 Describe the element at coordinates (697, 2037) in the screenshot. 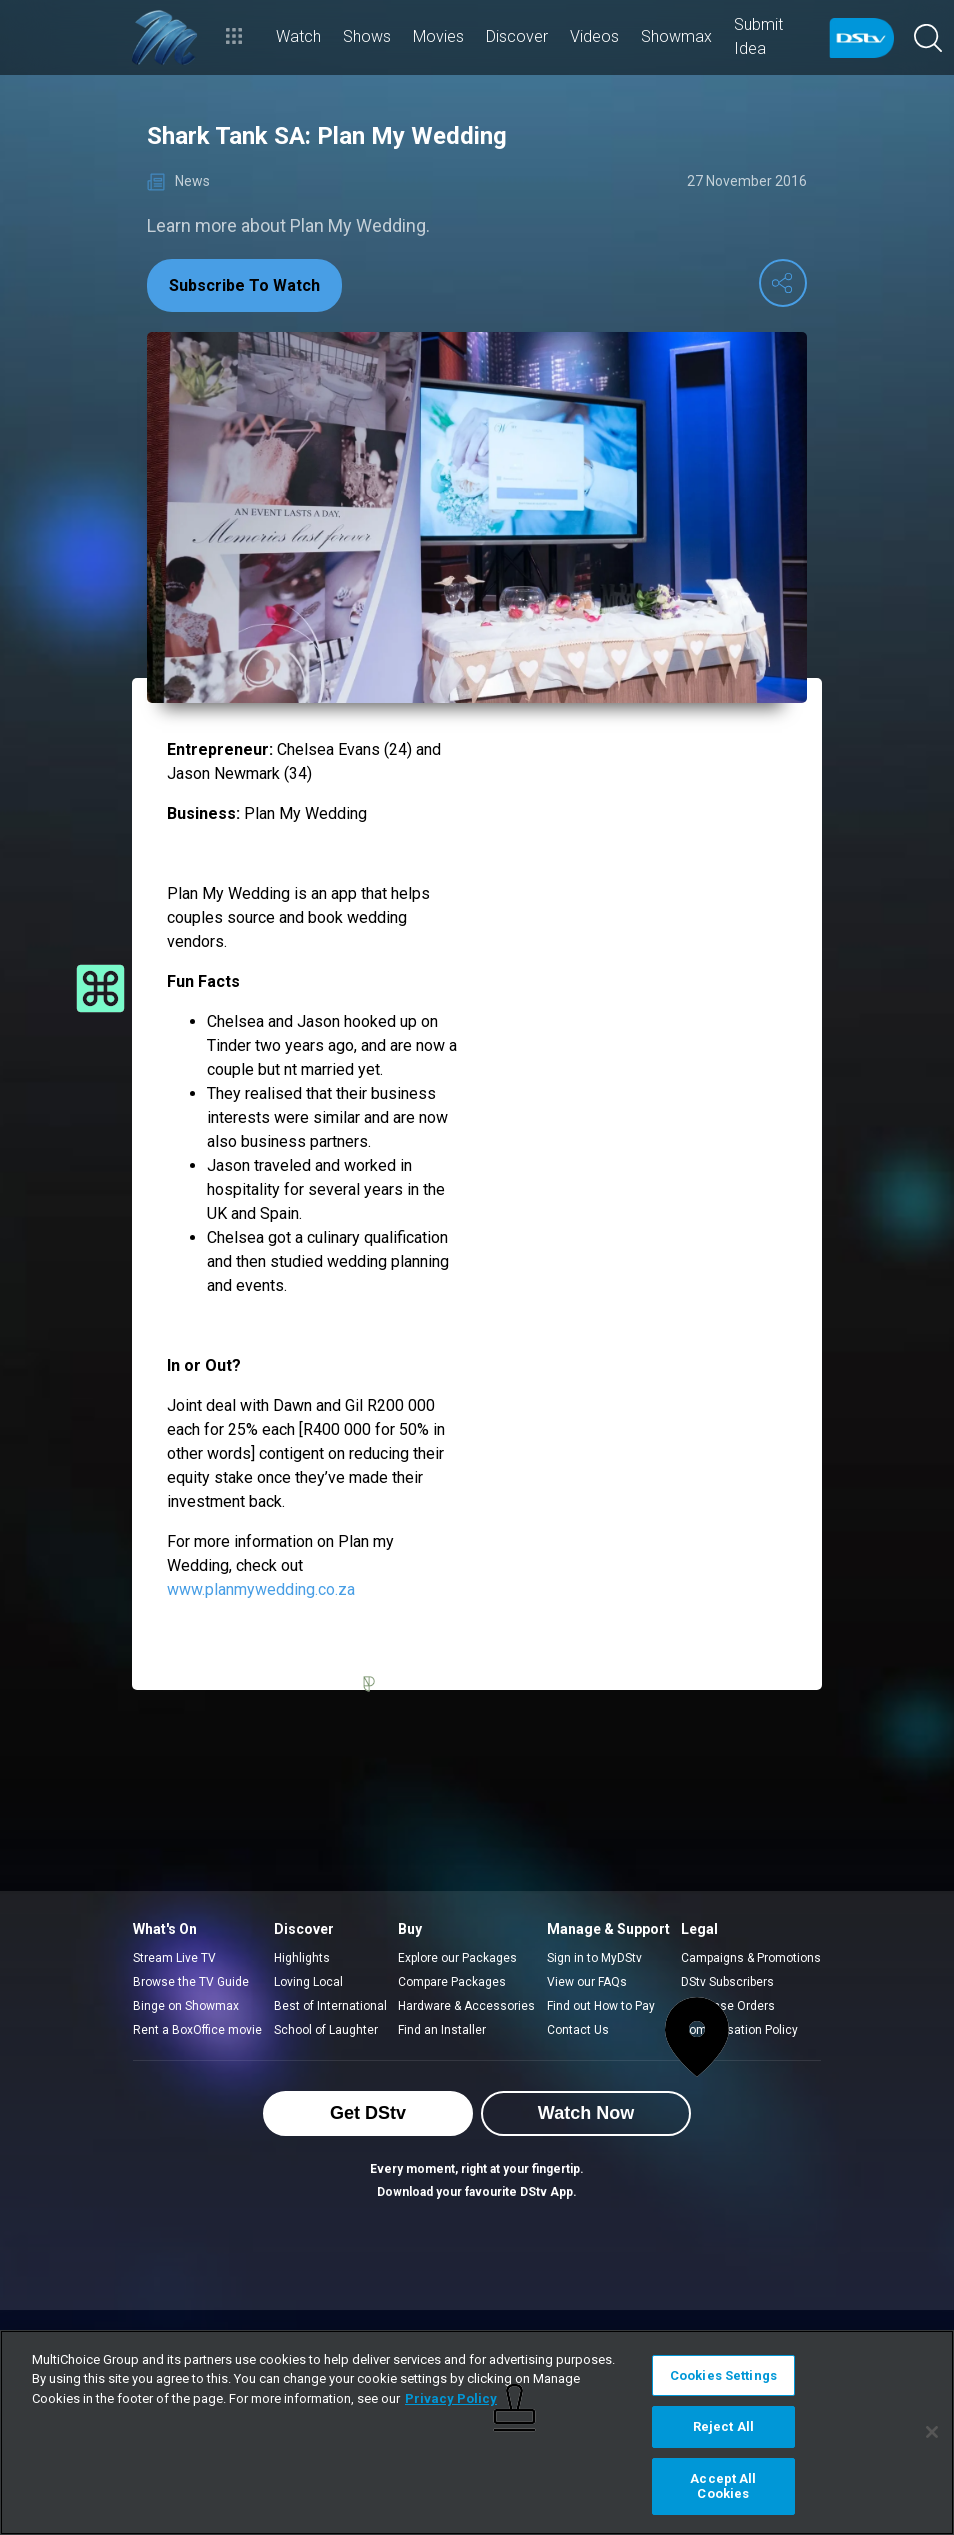

I see `view location on map` at that location.